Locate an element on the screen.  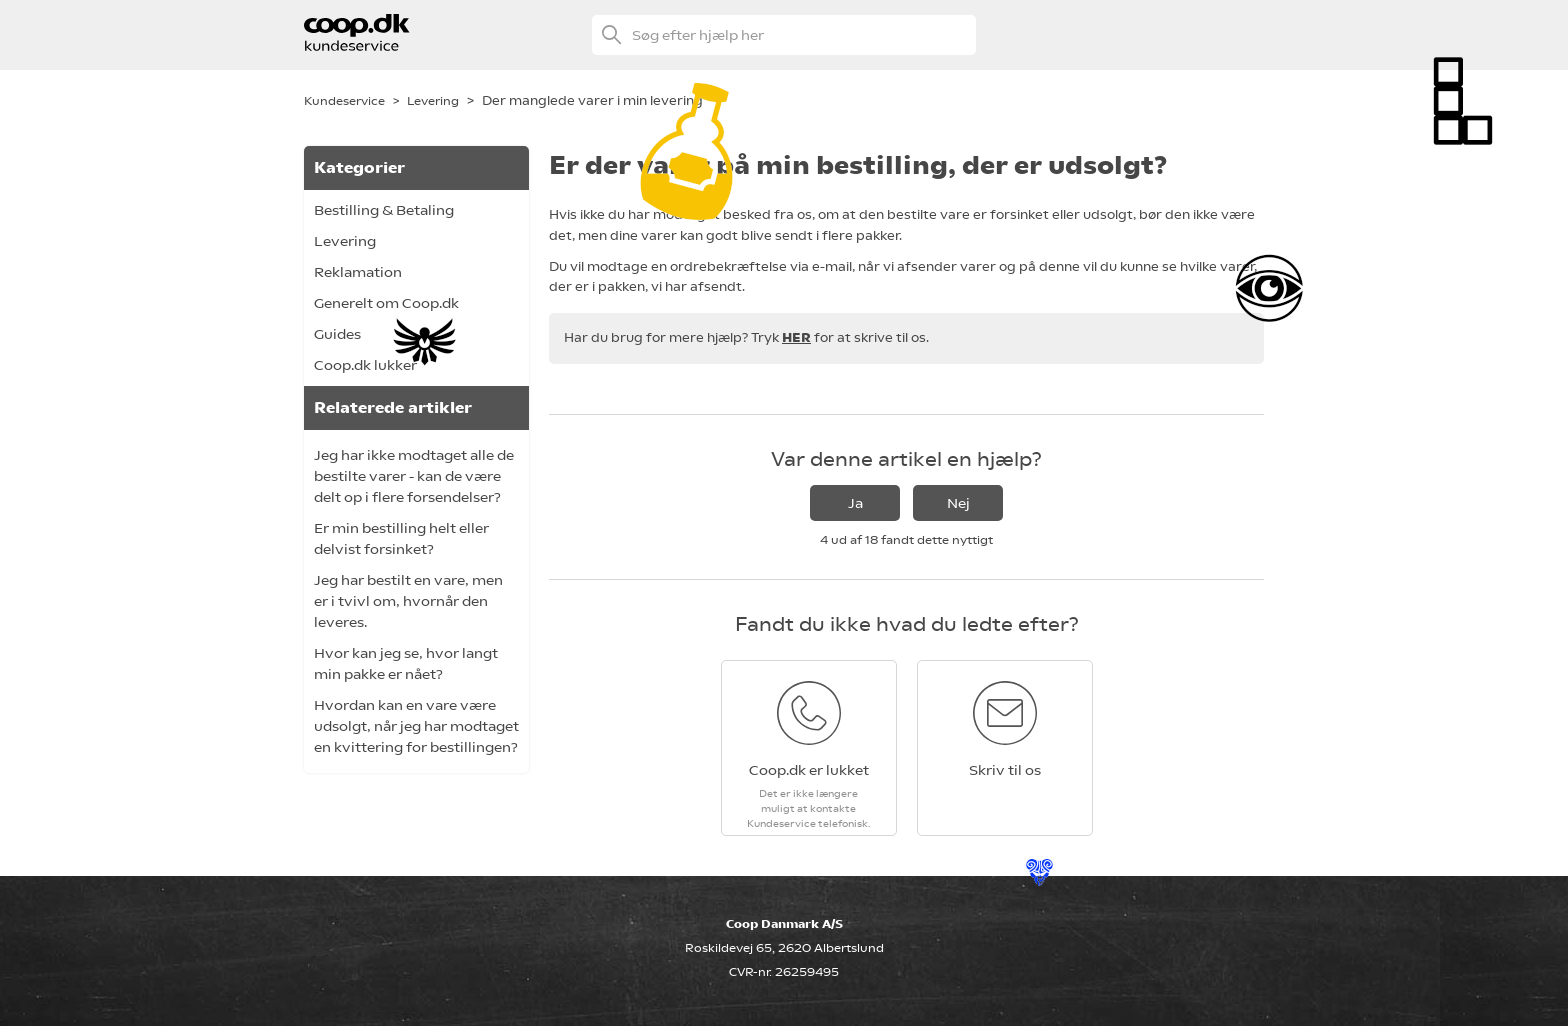
indicates an L-shaped tetromino piece in a puzzle game is located at coordinates (1463, 101).